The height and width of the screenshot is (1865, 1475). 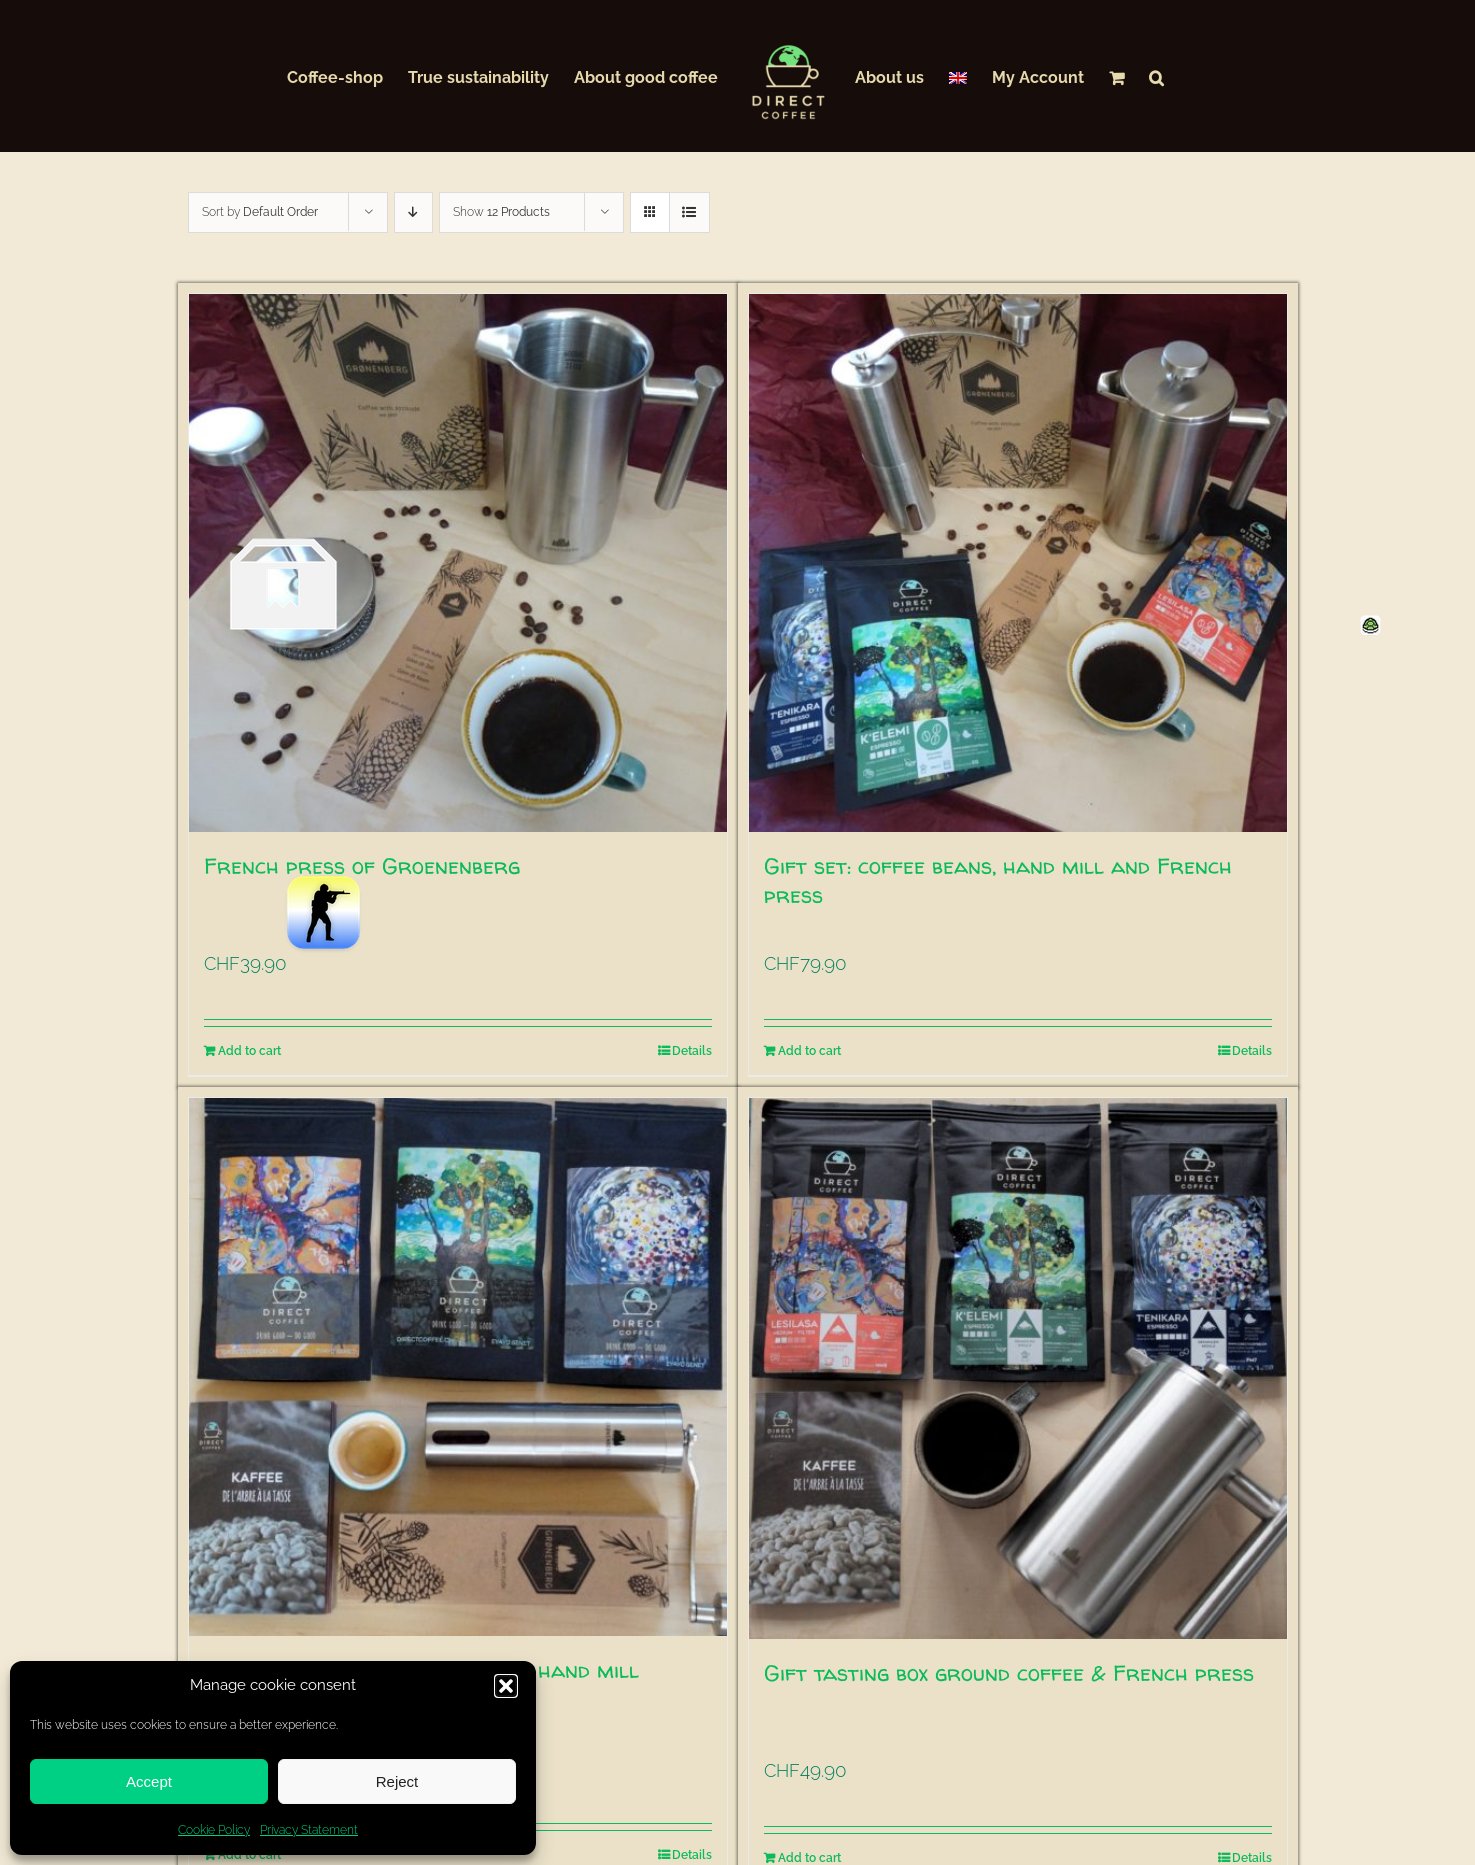 I want to click on software updates are currently paused or unavailable, so click(x=283, y=569).